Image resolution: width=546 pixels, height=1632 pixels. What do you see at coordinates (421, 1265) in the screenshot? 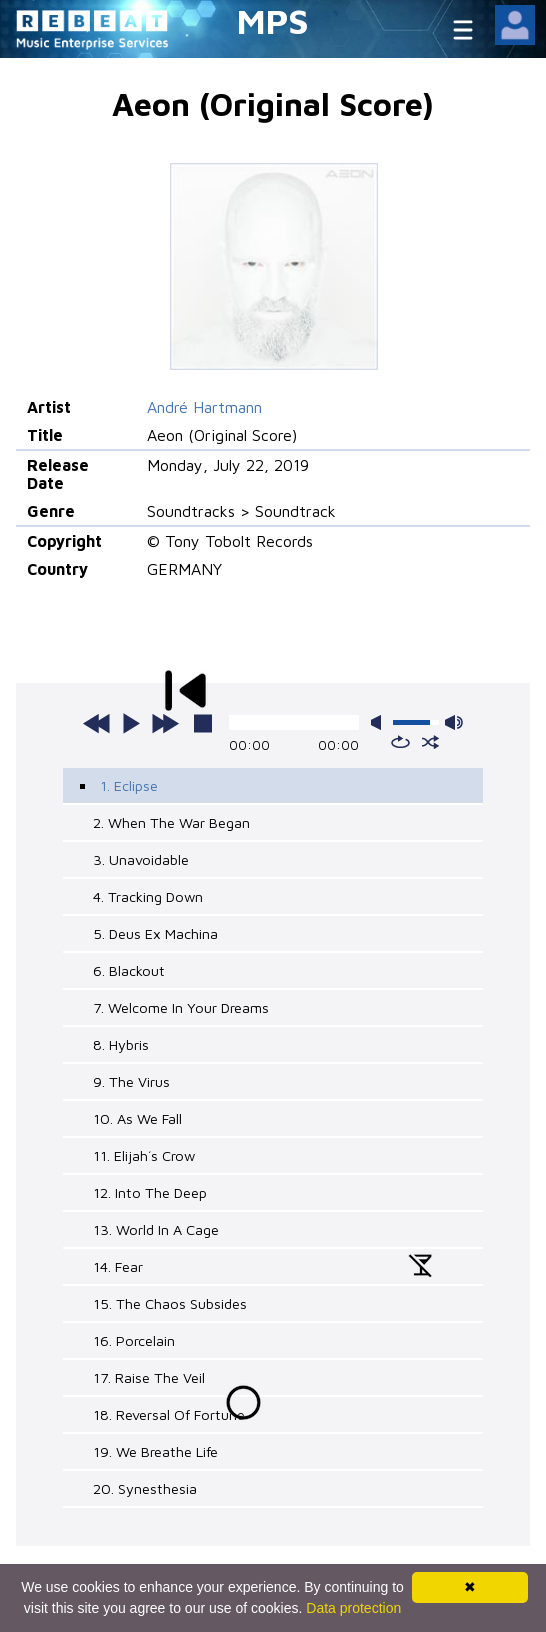
I see `indicates alcohol-free zone or no drinks allowed` at bounding box center [421, 1265].